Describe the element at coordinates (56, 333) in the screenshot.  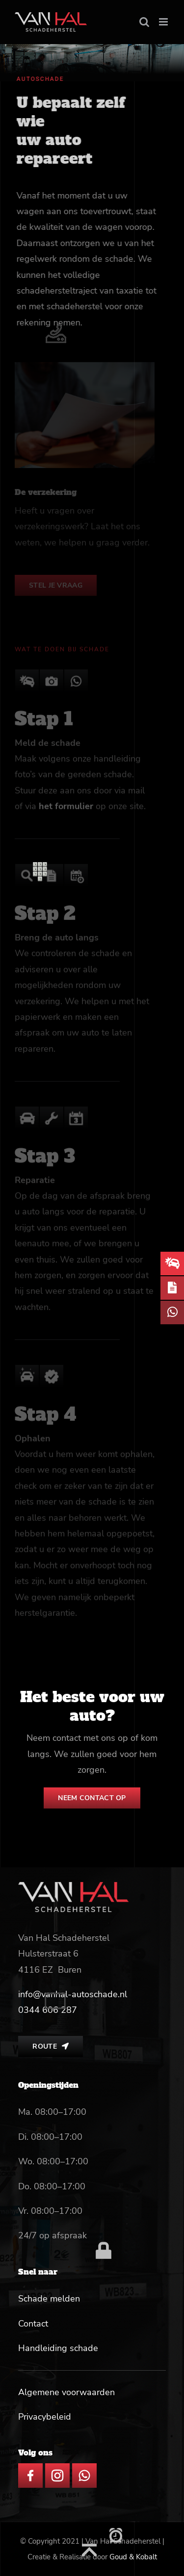
I see `indicates modem or dial-up connection status` at that location.